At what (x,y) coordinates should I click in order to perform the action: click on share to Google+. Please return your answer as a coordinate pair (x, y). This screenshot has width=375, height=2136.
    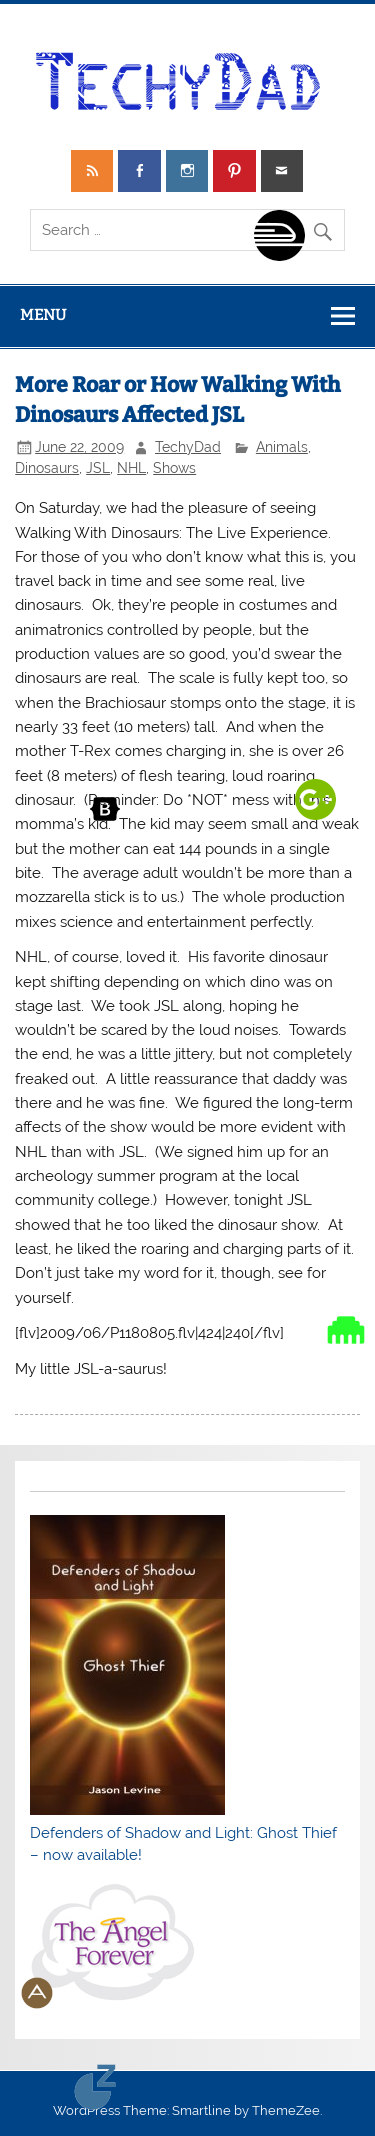
    Looking at the image, I should click on (315, 799).